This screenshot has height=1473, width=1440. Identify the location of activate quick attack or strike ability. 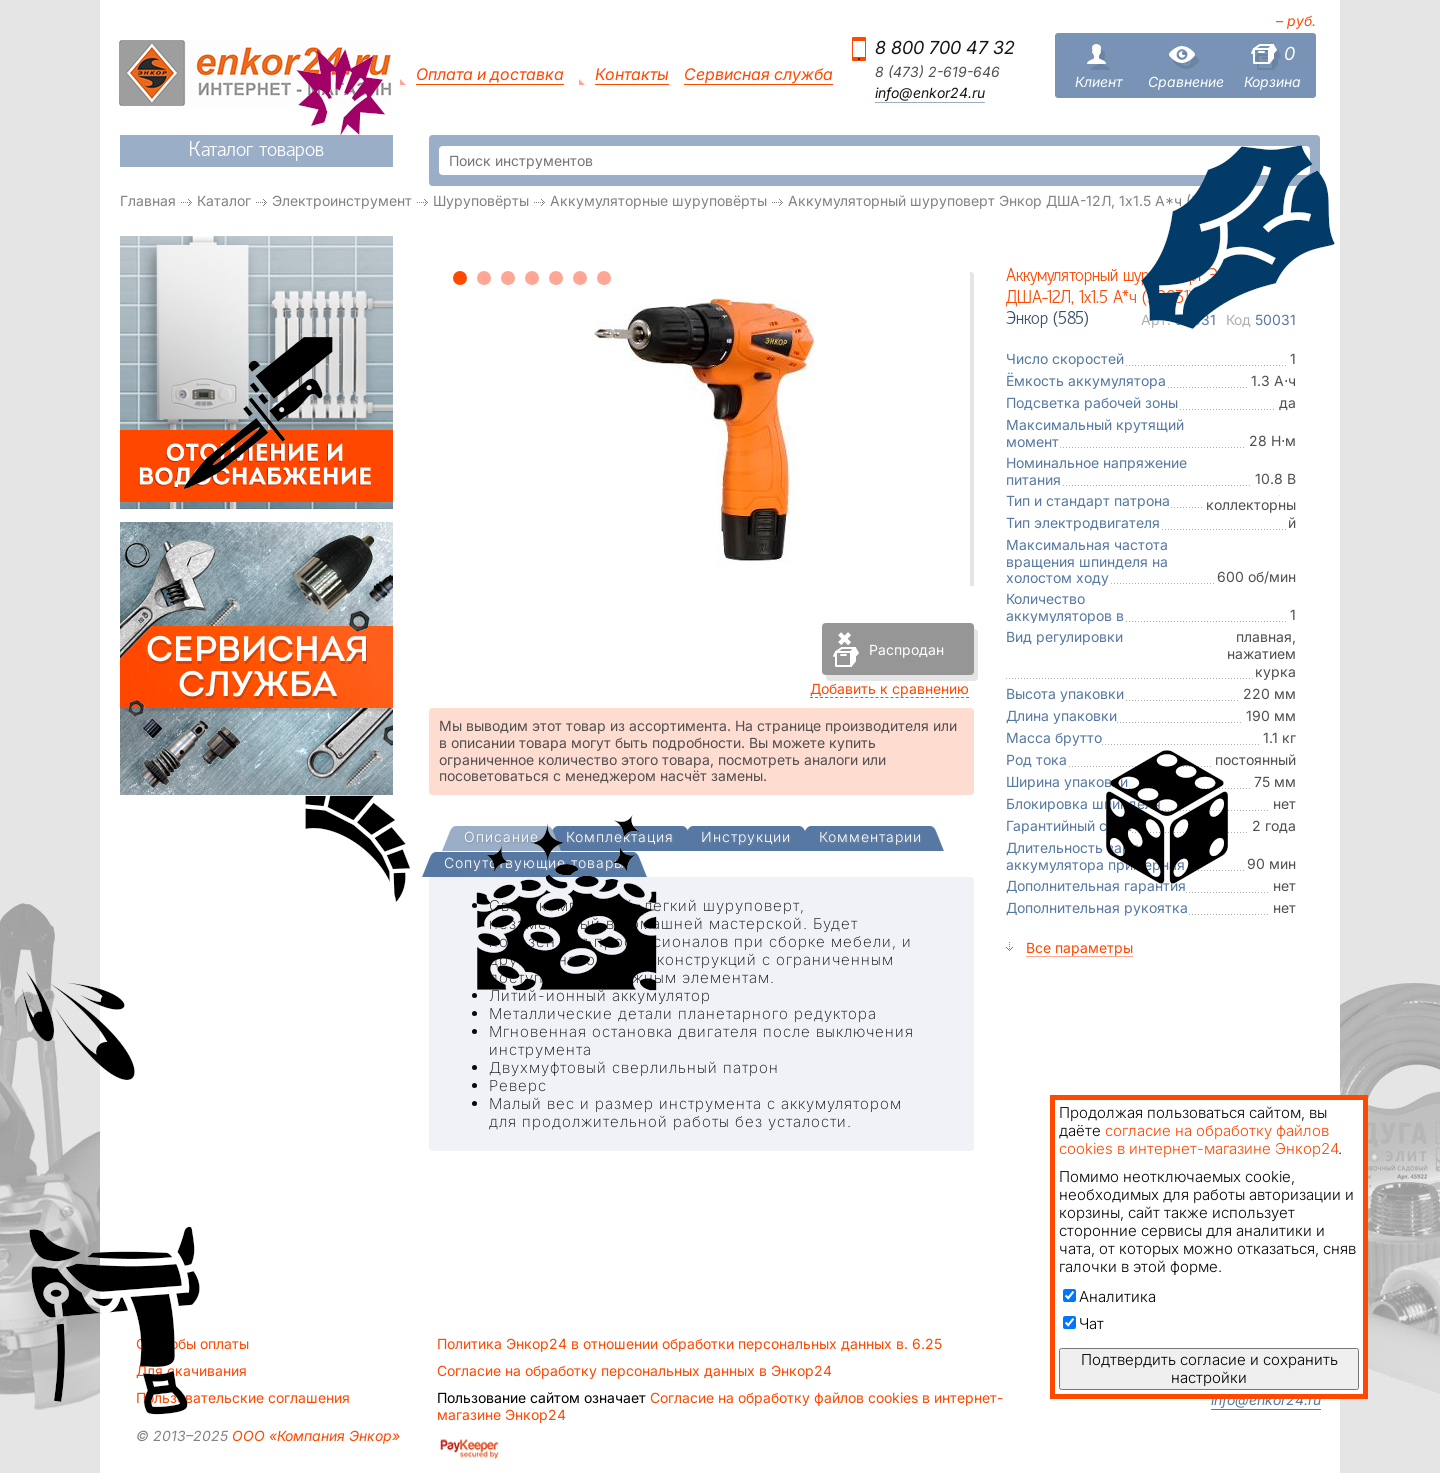
(78, 1025).